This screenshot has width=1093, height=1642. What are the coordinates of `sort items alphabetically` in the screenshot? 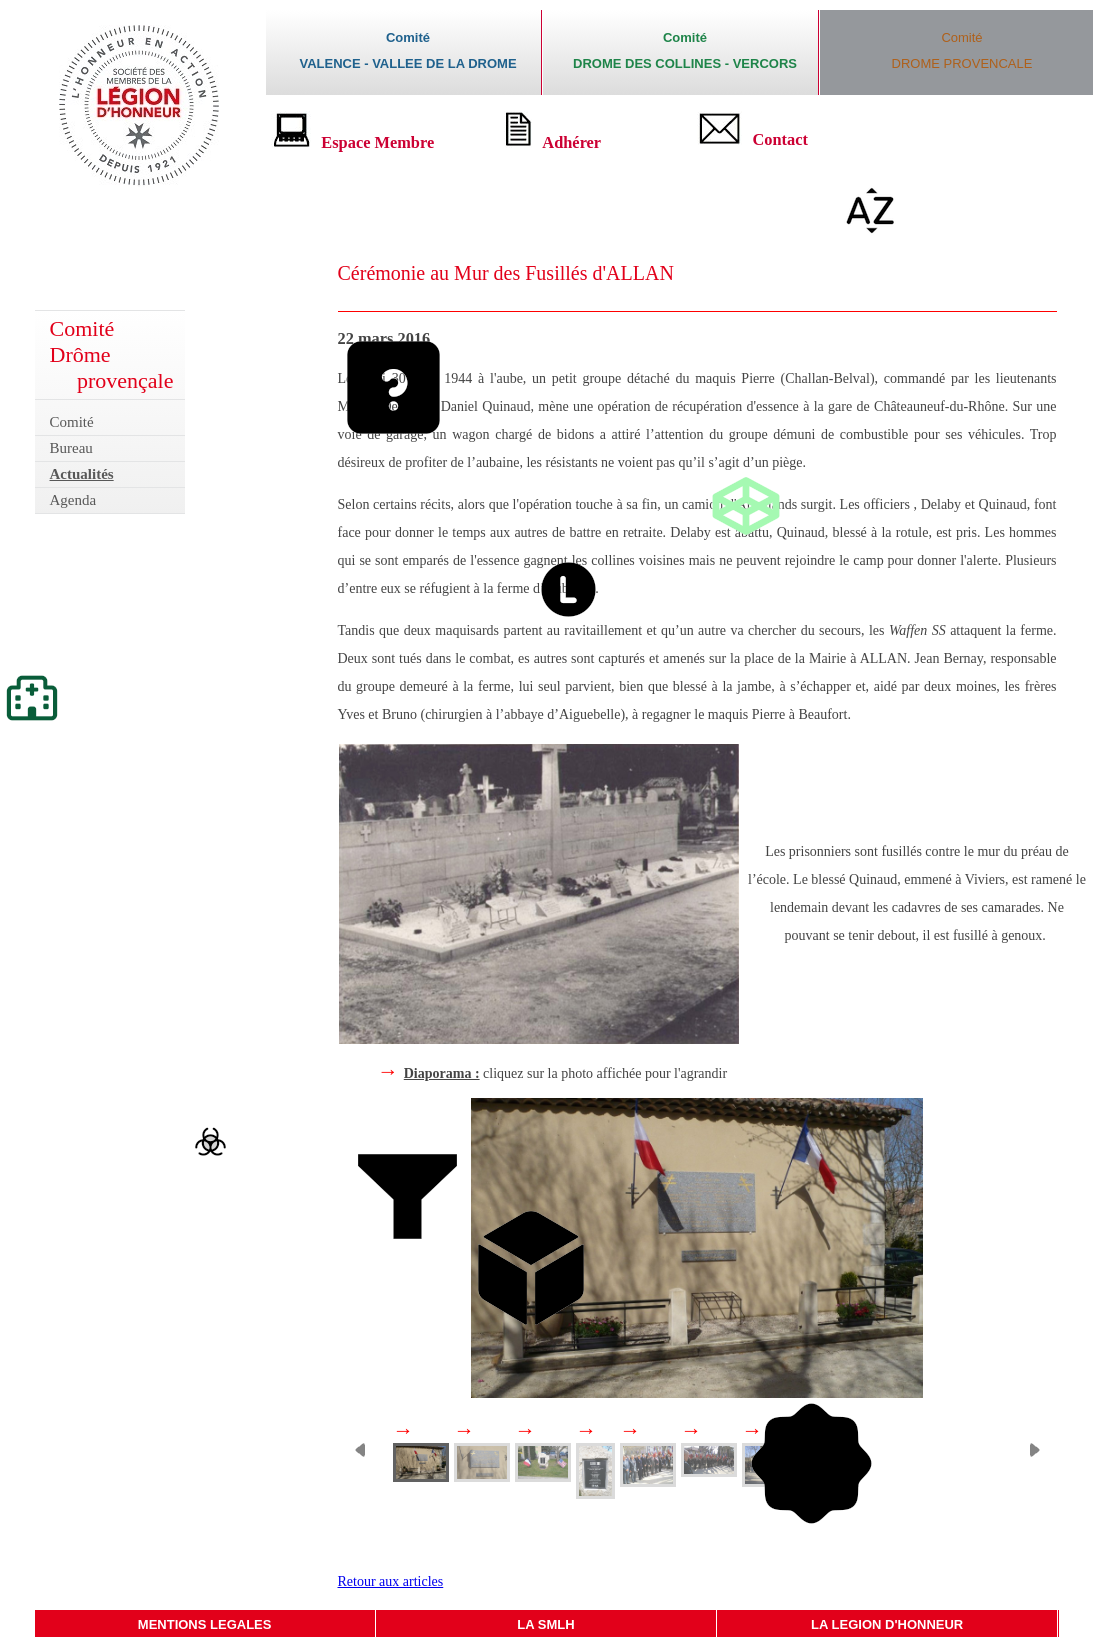 It's located at (870, 210).